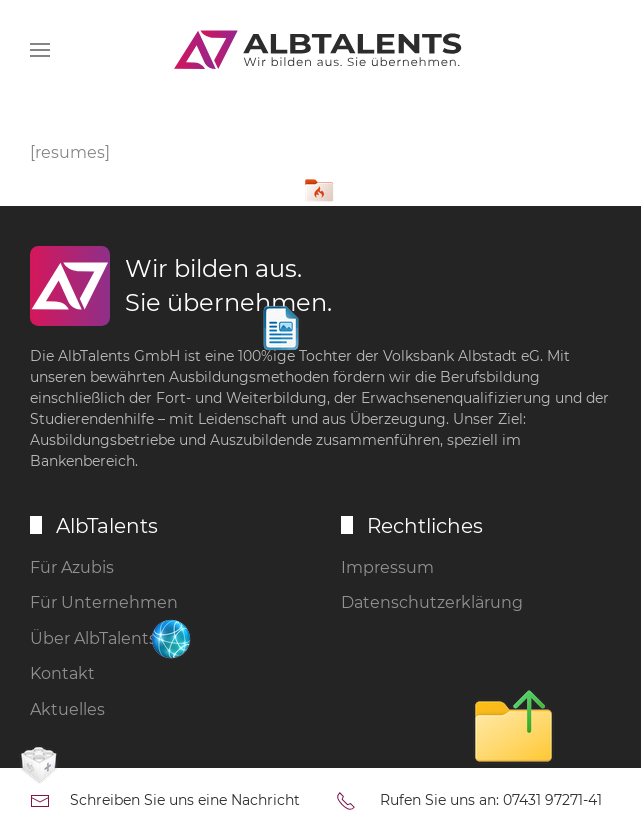 The image size is (641, 838). I want to click on open a text document file, so click(281, 328).